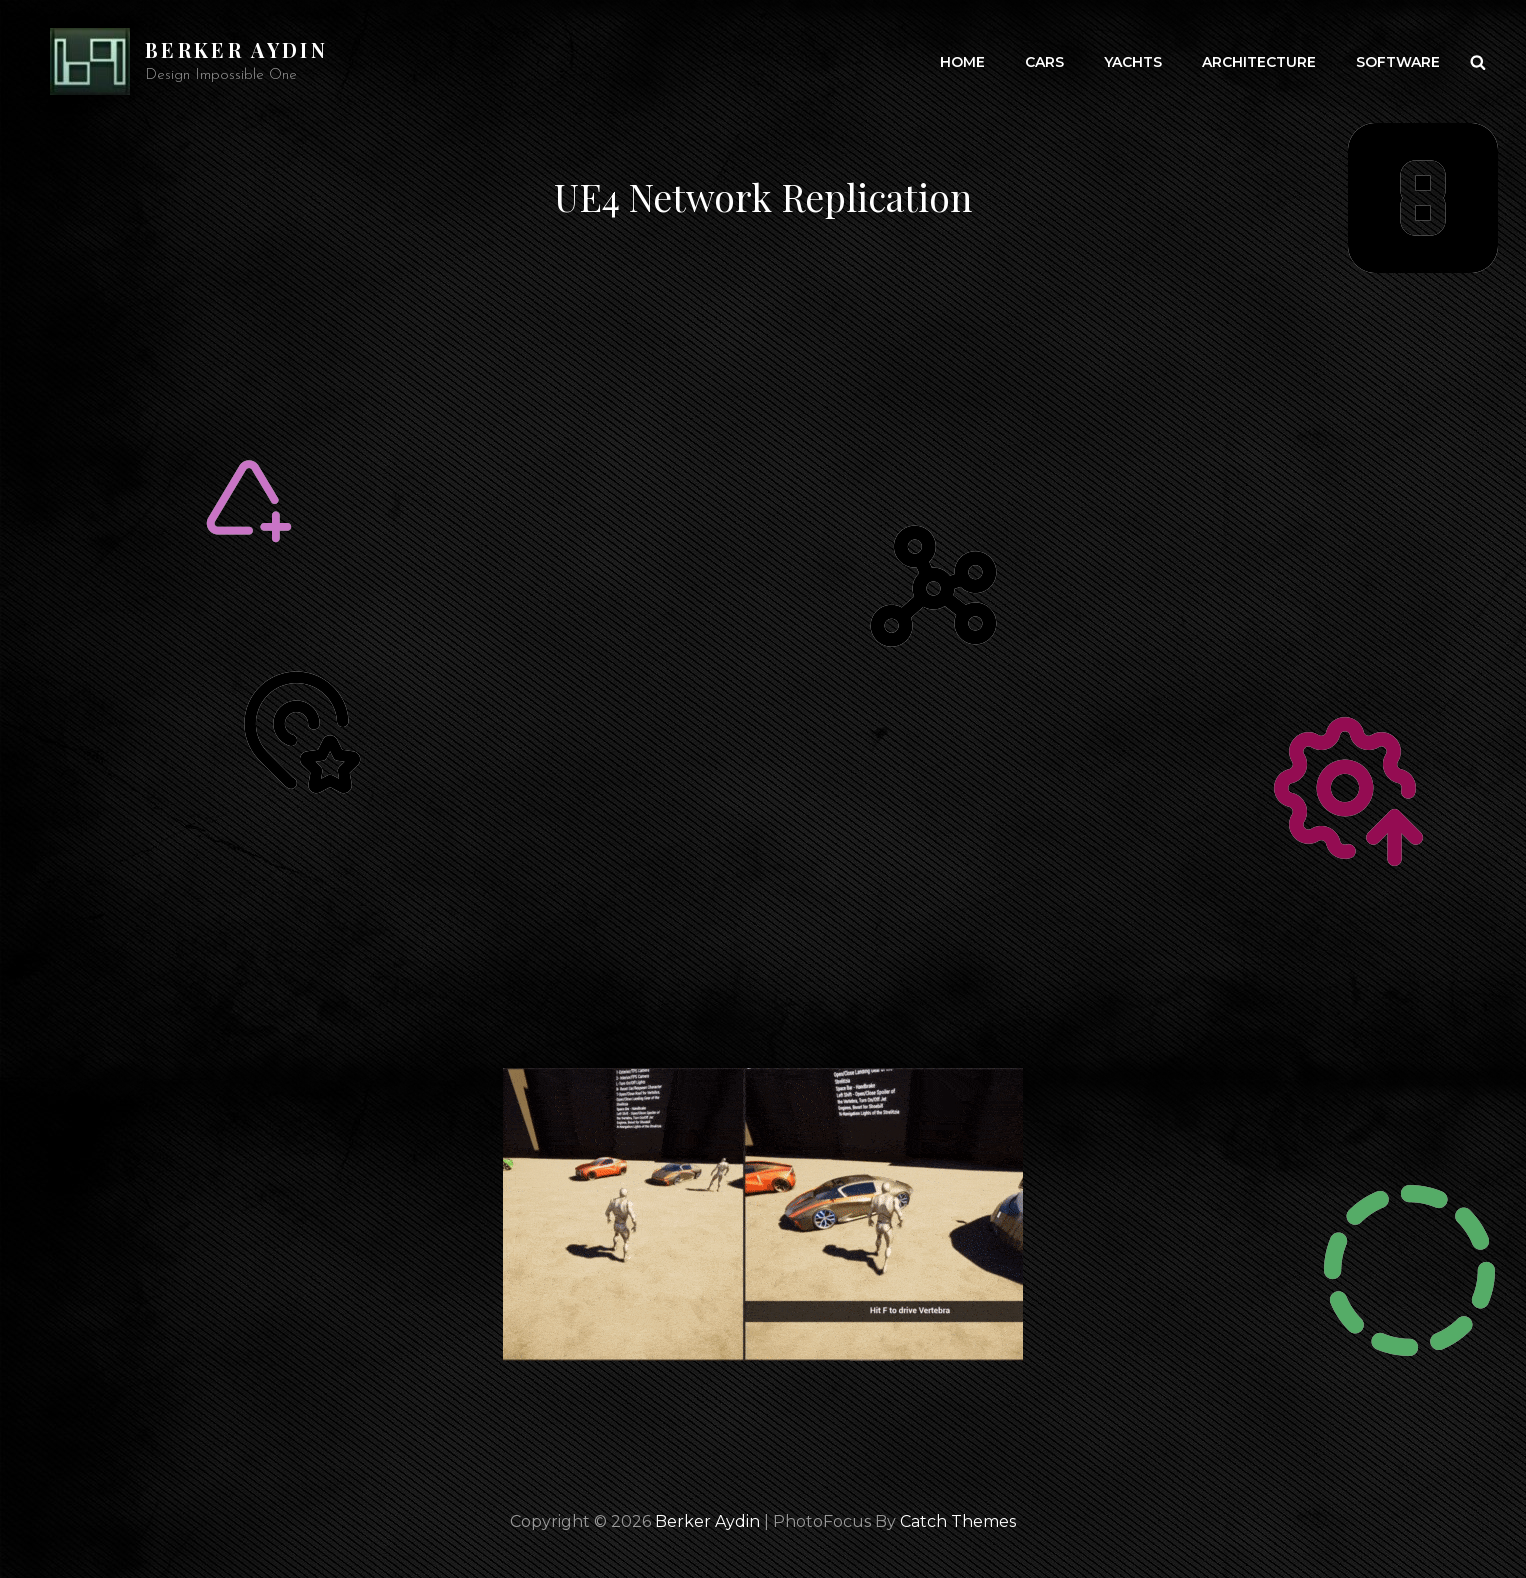 This screenshot has width=1526, height=1578. What do you see at coordinates (1409, 1270) in the screenshot?
I see `indicates loading or processing in progress` at bounding box center [1409, 1270].